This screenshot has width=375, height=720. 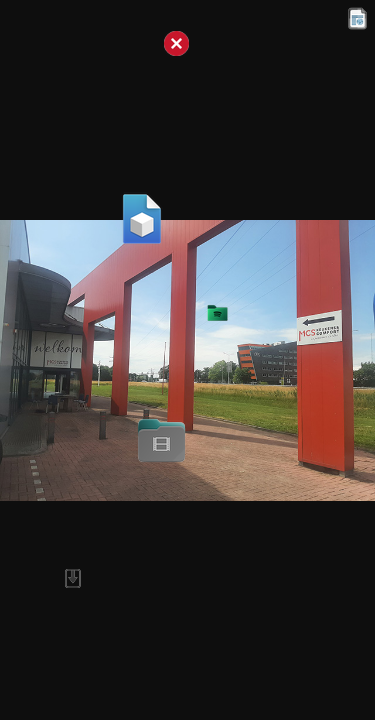 What do you see at coordinates (73, 578) in the screenshot?
I see `download a file or application` at bounding box center [73, 578].